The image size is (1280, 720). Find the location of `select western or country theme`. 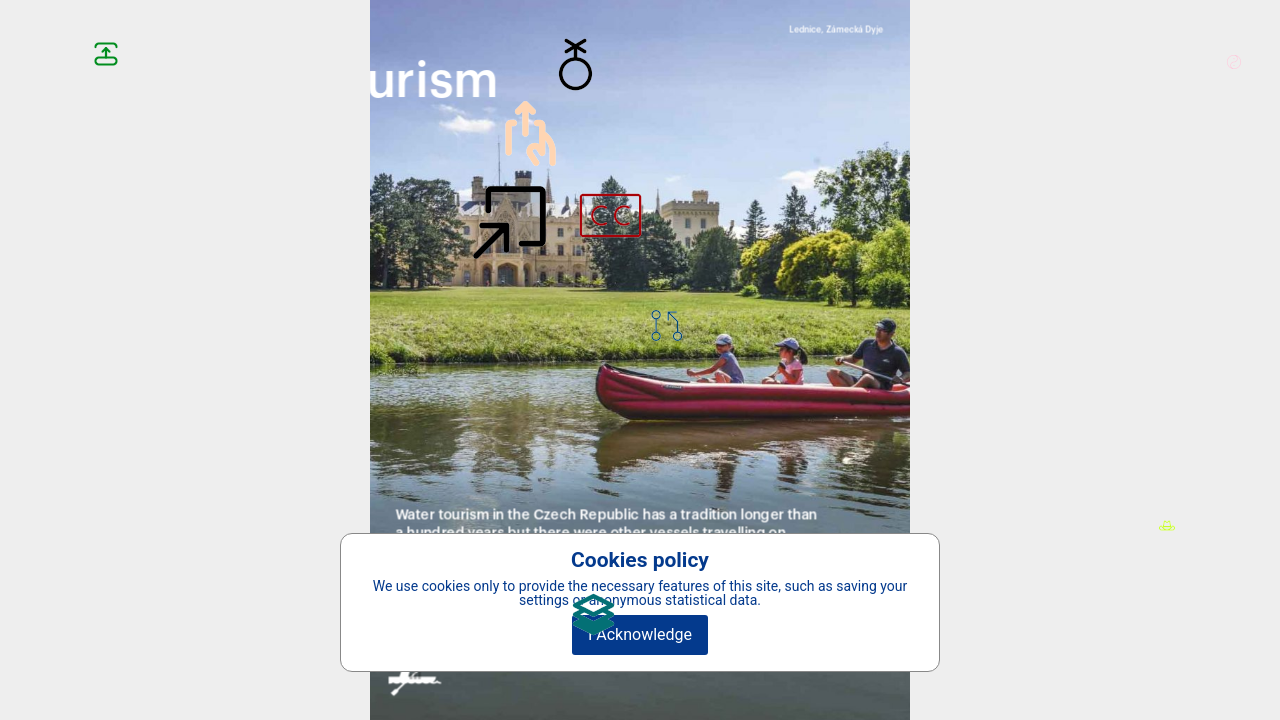

select western or country theme is located at coordinates (1167, 526).